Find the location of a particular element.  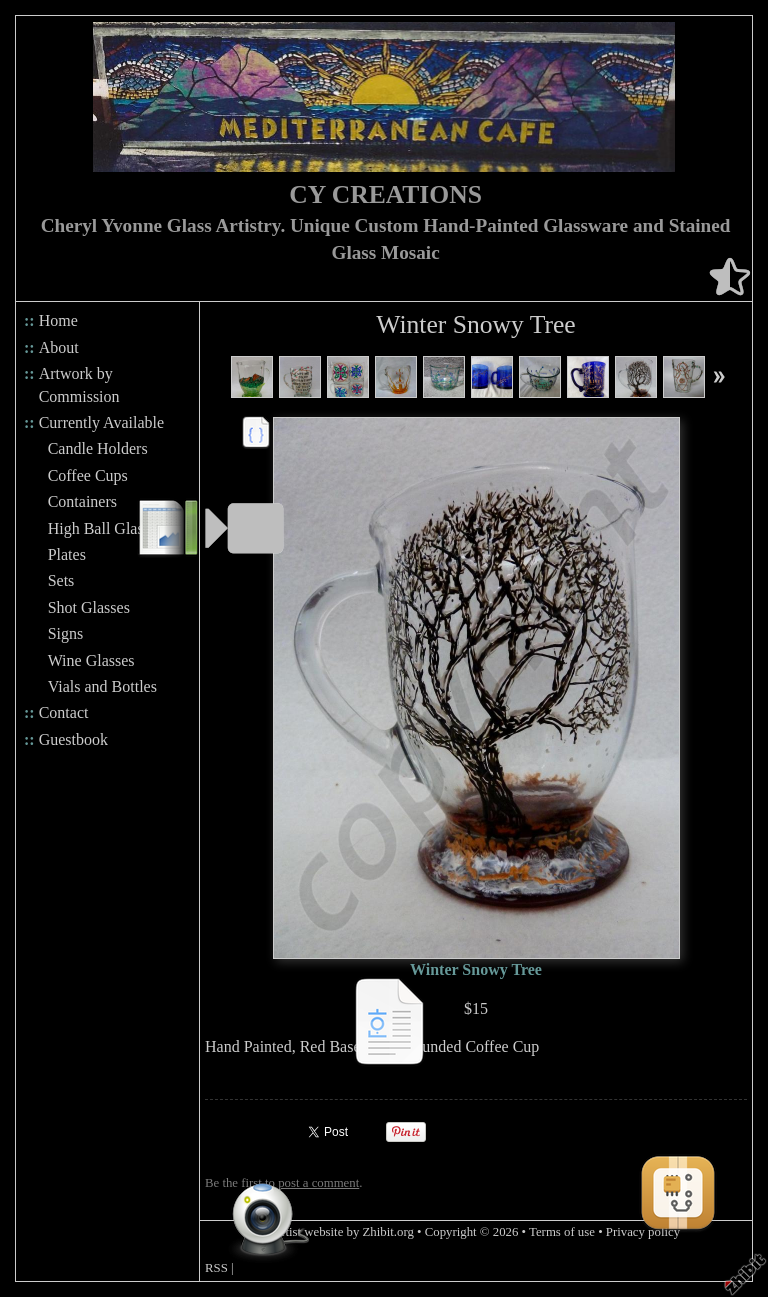

spreadsheet template file type is located at coordinates (167, 527).